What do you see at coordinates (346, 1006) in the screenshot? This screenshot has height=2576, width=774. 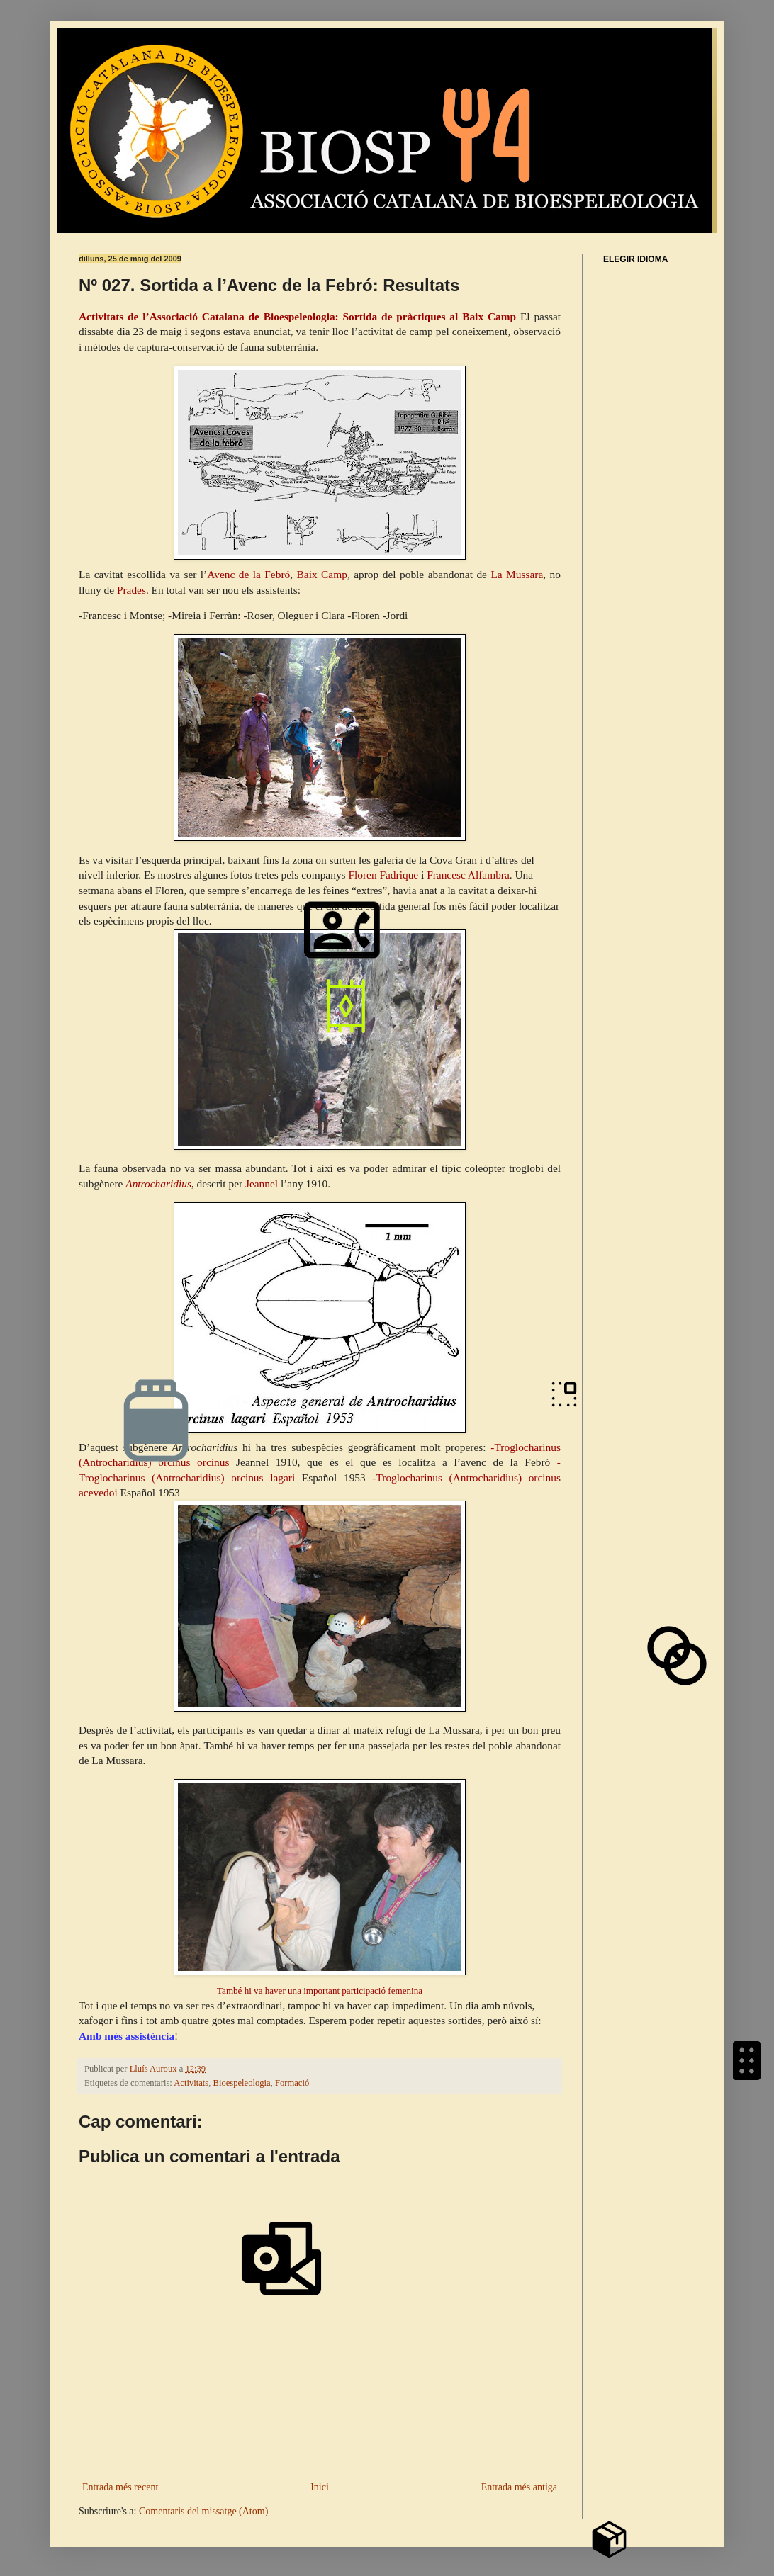 I see `view rug or carpet product` at bounding box center [346, 1006].